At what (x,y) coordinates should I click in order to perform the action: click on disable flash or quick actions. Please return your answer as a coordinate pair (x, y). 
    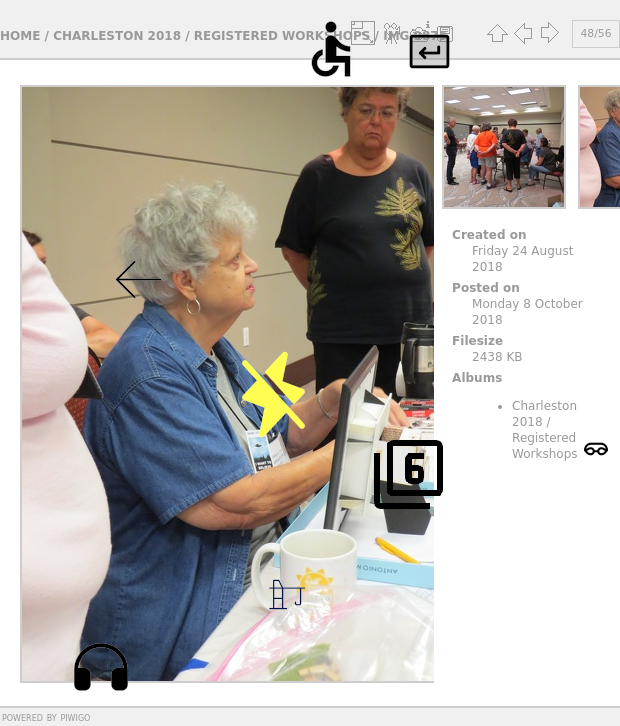
    Looking at the image, I should click on (273, 394).